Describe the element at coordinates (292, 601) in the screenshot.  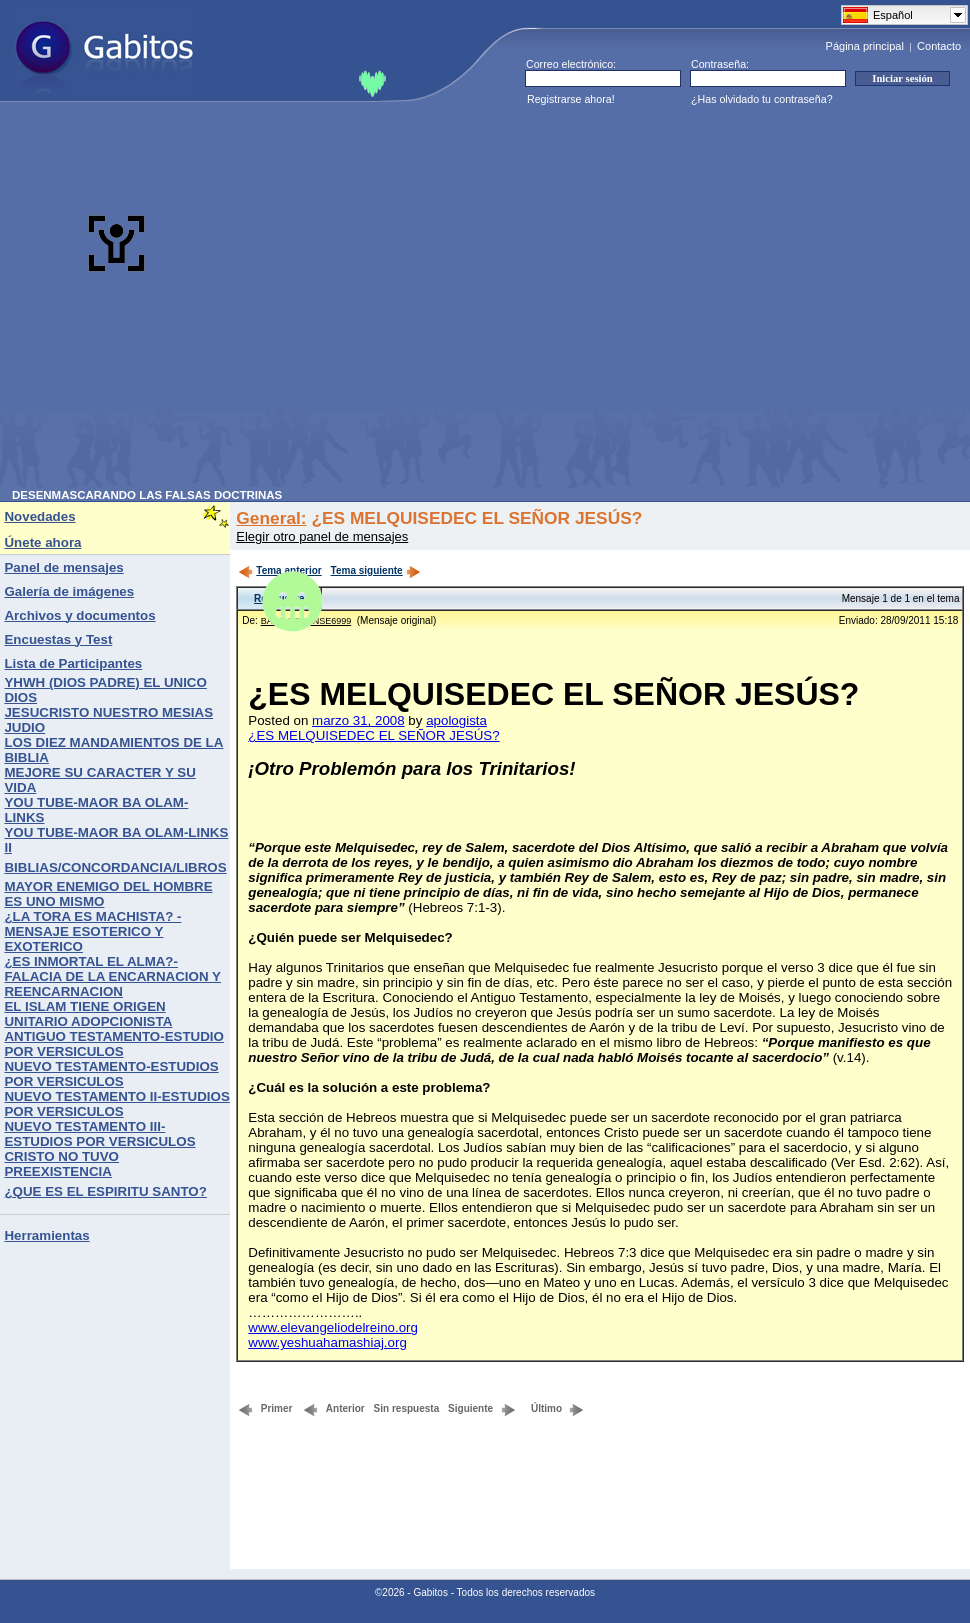
I see `indicates an awkward or uncomfortable status` at that location.